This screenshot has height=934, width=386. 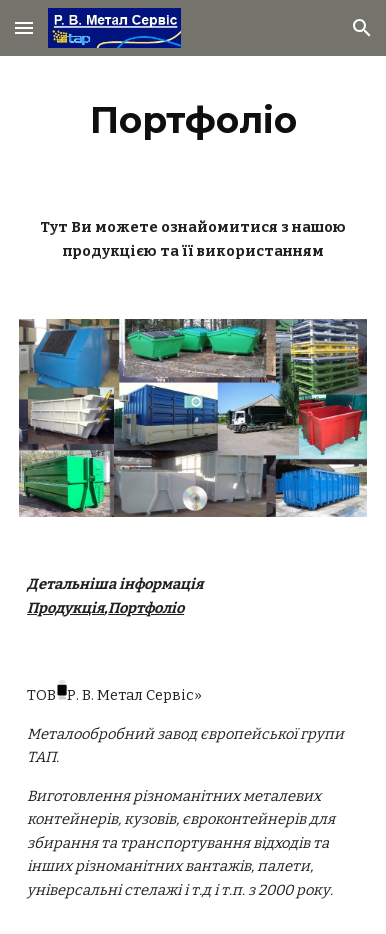 What do you see at coordinates (62, 690) in the screenshot?
I see `manage your paired Apple Watch` at bounding box center [62, 690].